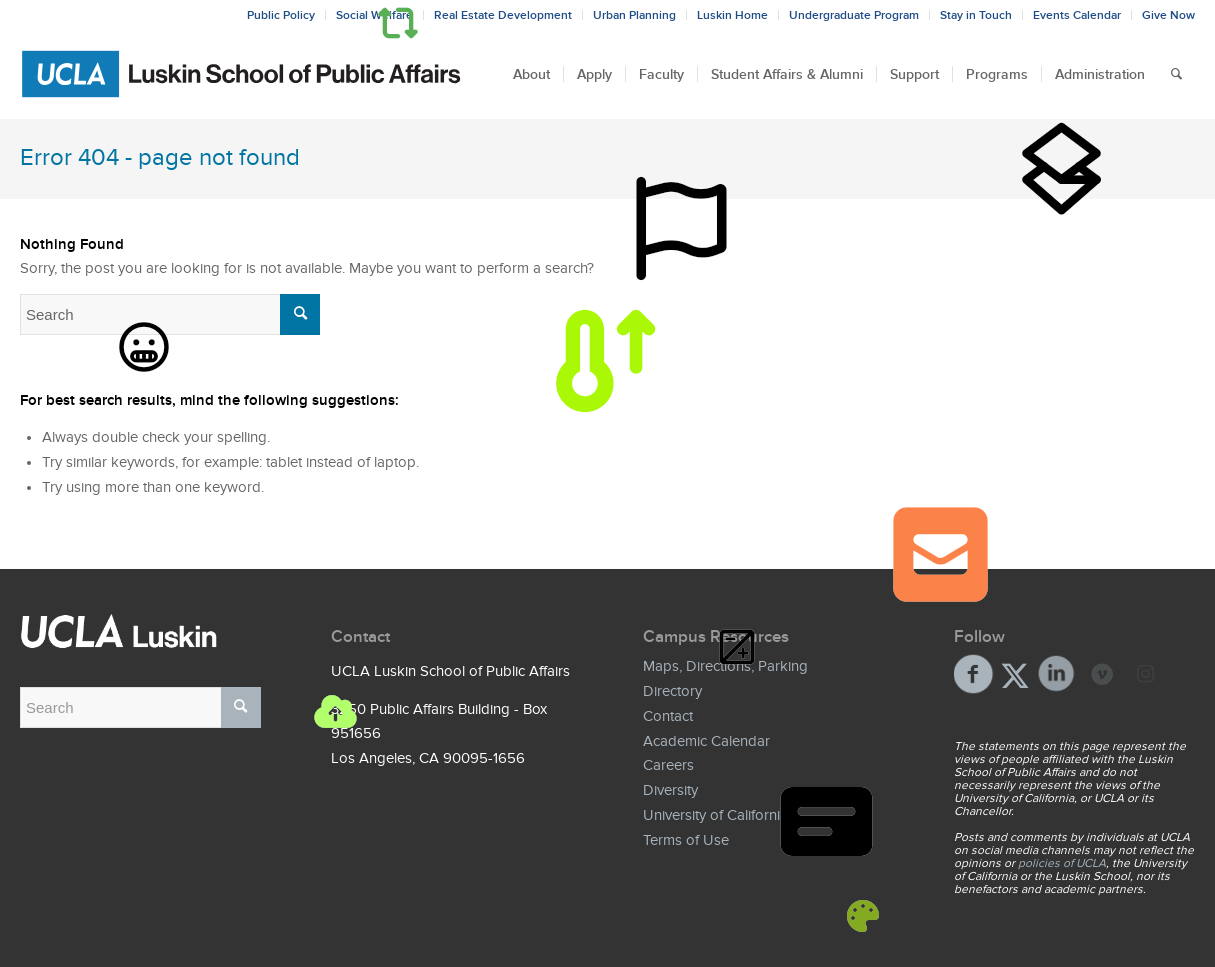 The image size is (1215, 967). What do you see at coordinates (826, 821) in the screenshot?
I see `view payment or check details` at bounding box center [826, 821].